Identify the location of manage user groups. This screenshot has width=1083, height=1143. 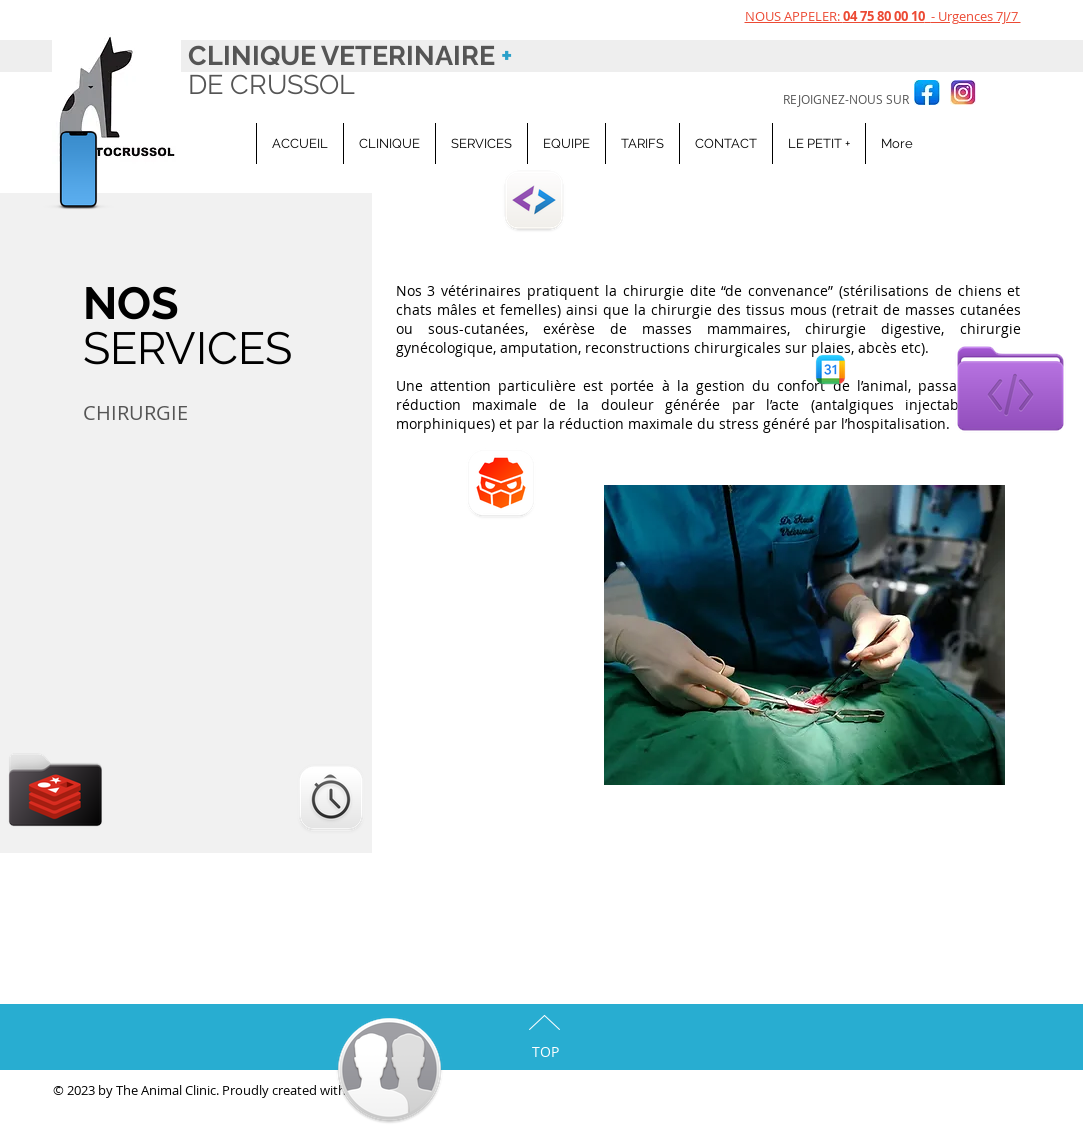
(389, 1069).